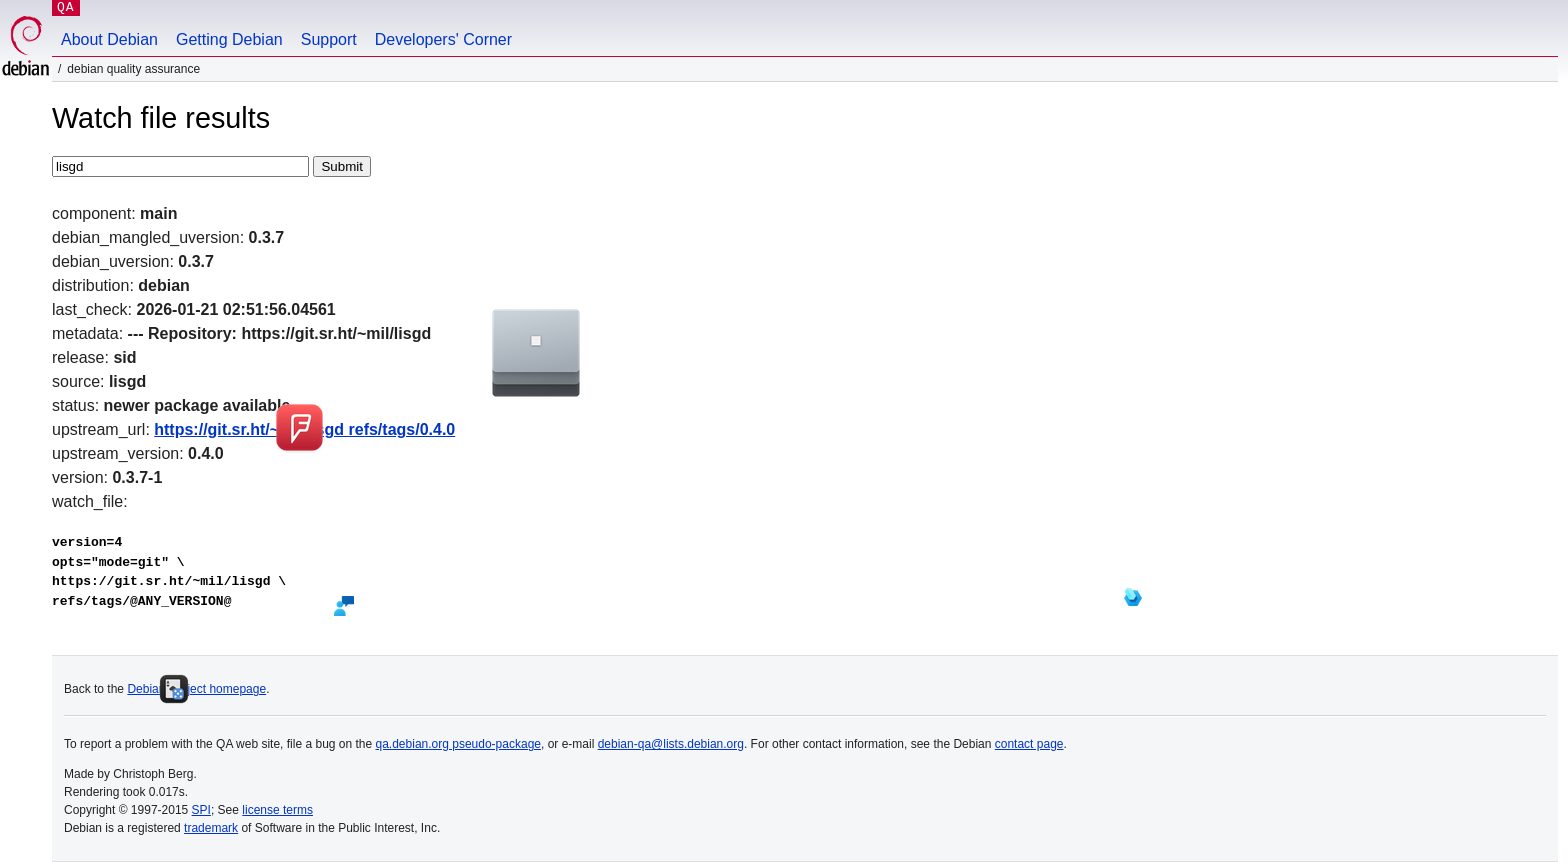 The image size is (1568, 862). What do you see at coordinates (1133, 597) in the screenshot?
I see `open Microsoft Dynamics 365 application` at bounding box center [1133, 597].